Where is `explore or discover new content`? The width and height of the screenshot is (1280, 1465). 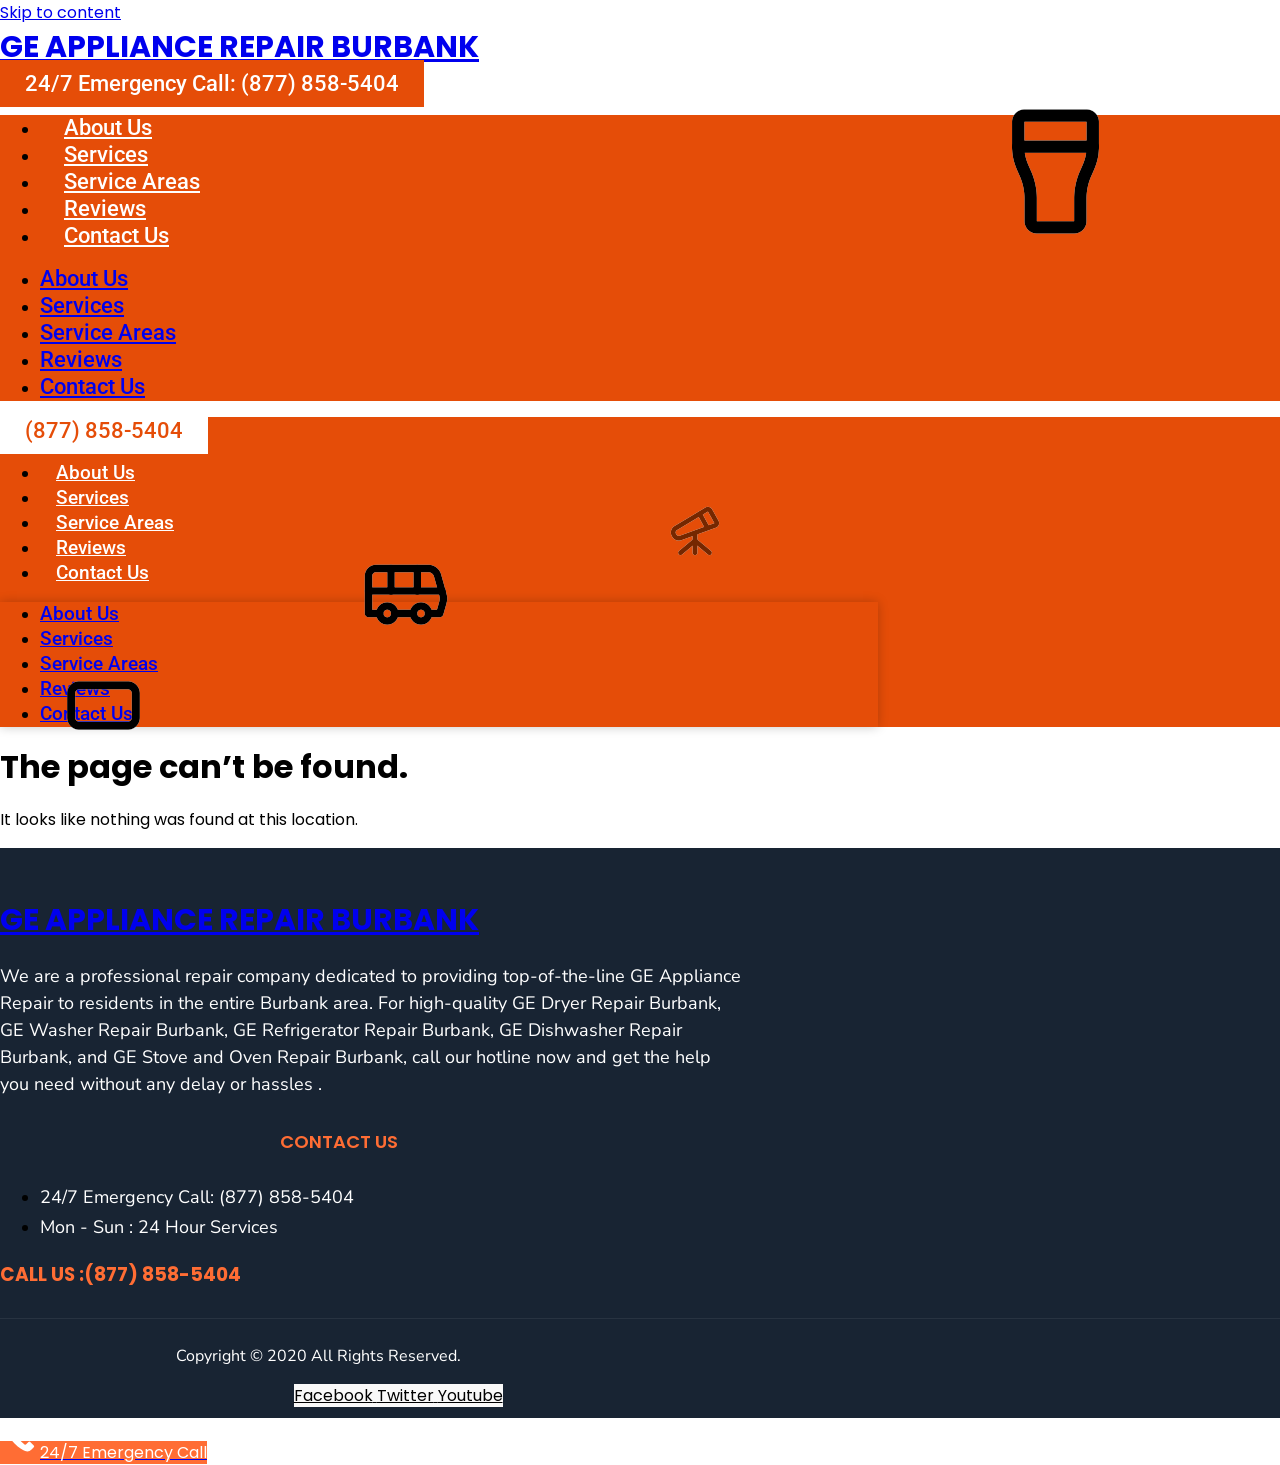 explore or discover new content is located at coordinates (695, 531).